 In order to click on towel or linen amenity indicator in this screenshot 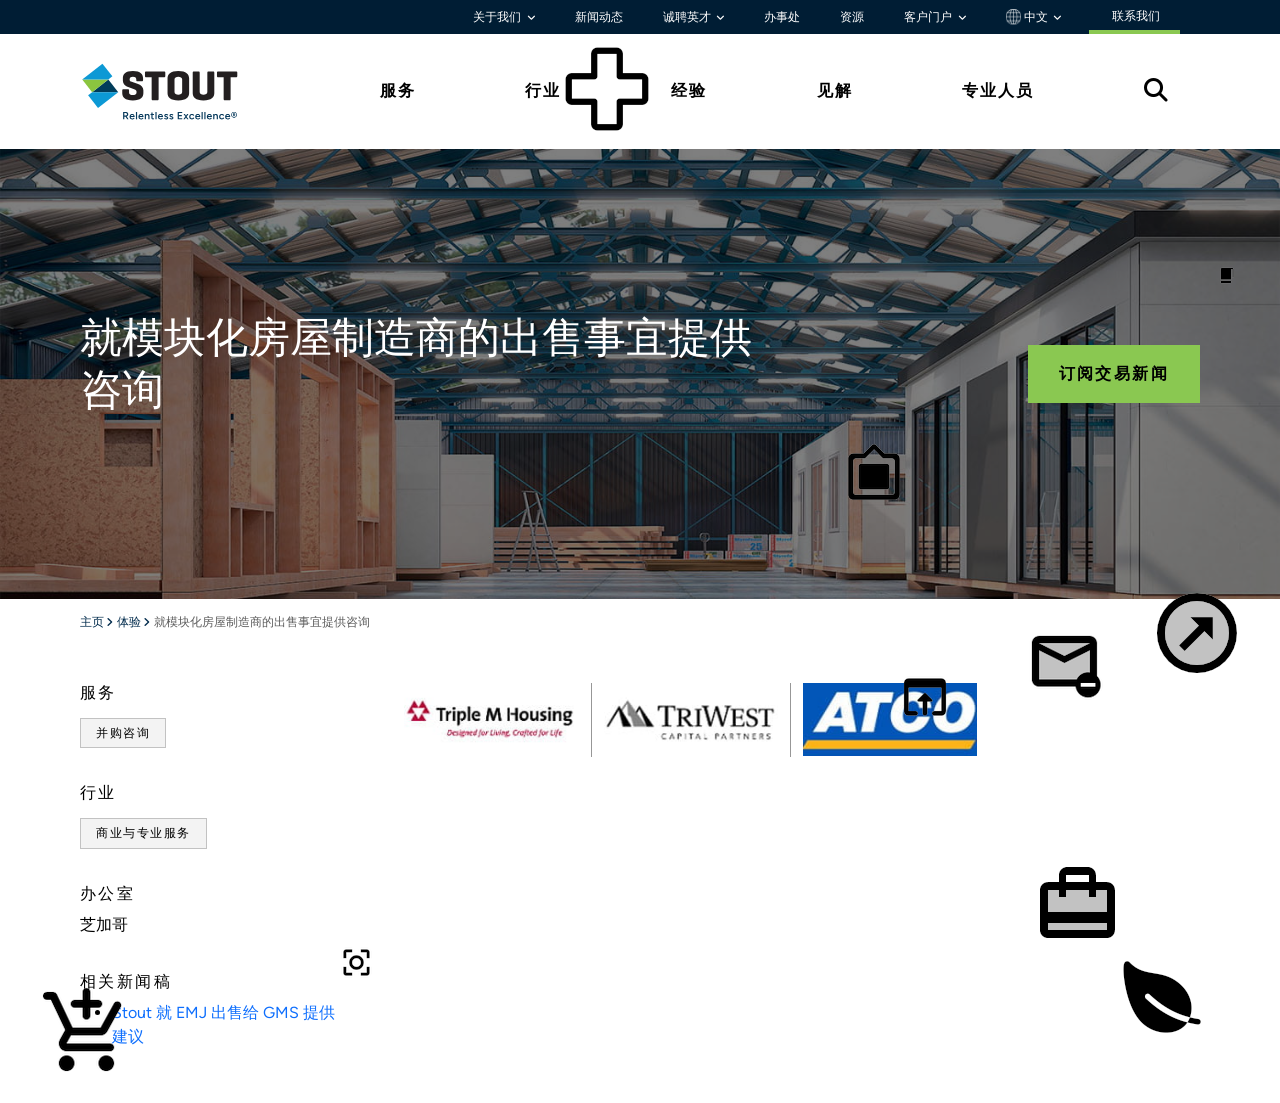, I will do `click(1226, 275)`.